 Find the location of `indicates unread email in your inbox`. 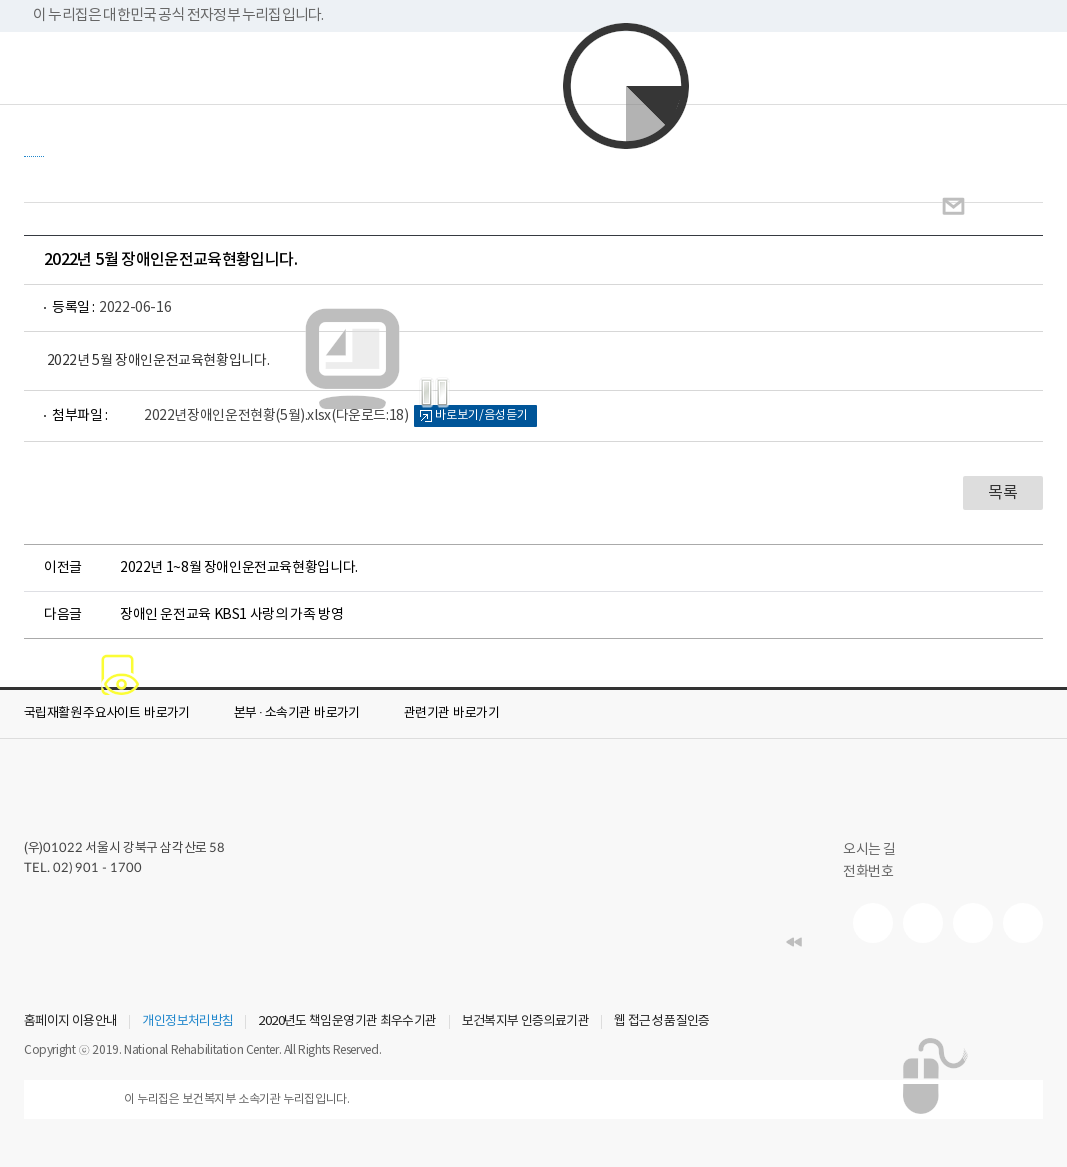

indicates unread email in your inbox is located at coordinates (953, 205).